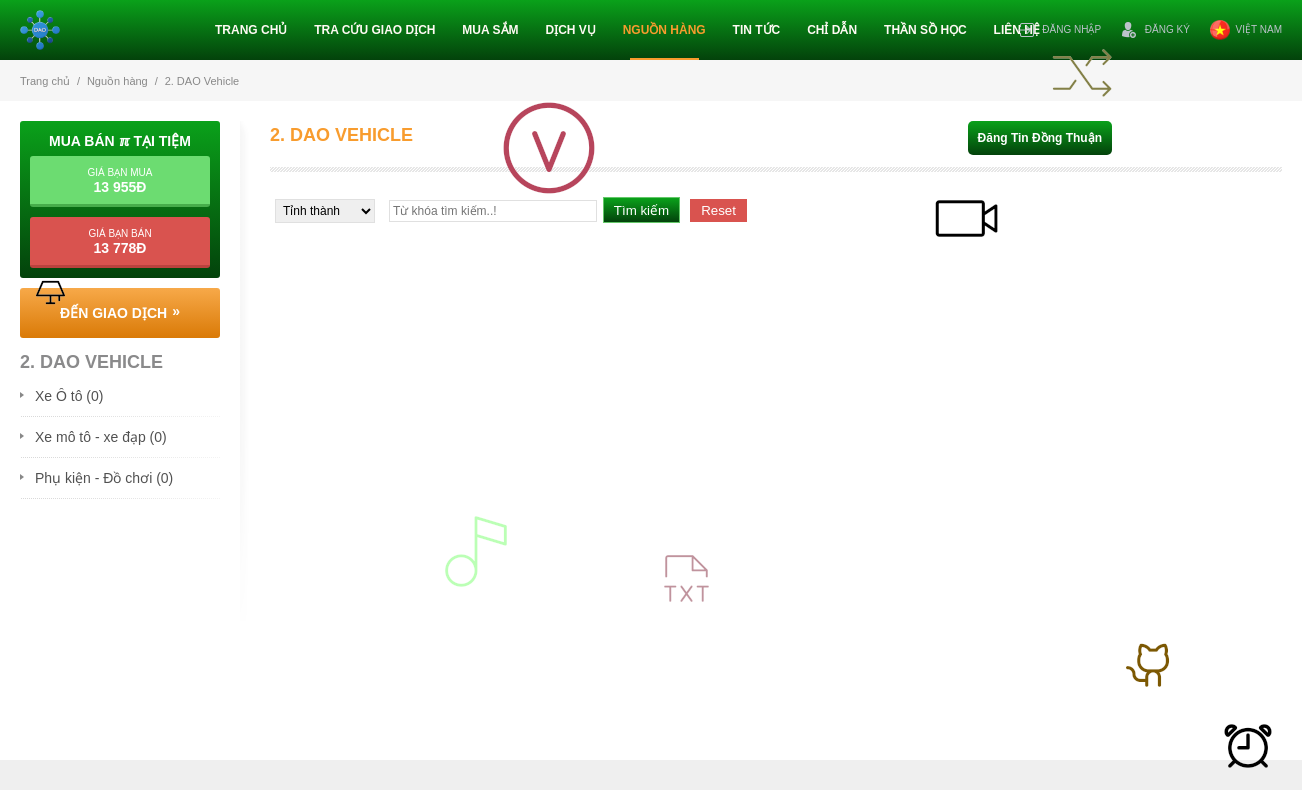 This screenshot has width=1302, height=790. I want to click on open a text file, so click(686, 580).